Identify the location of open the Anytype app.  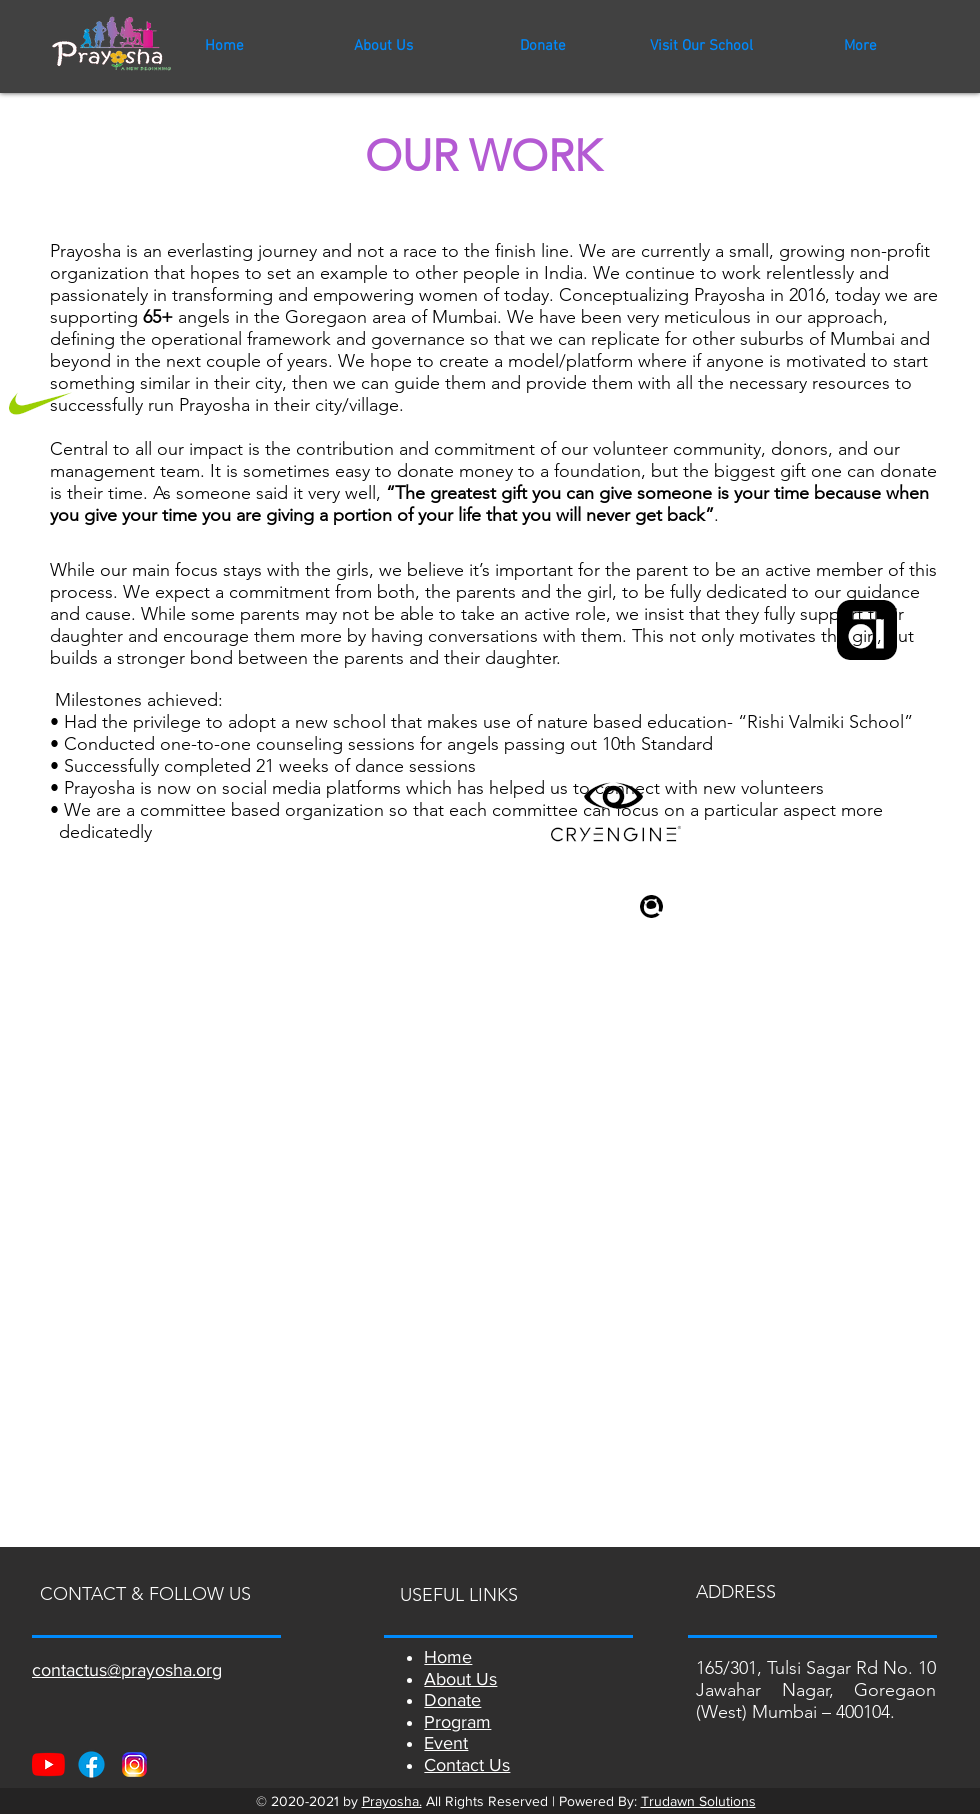
(867, 630).